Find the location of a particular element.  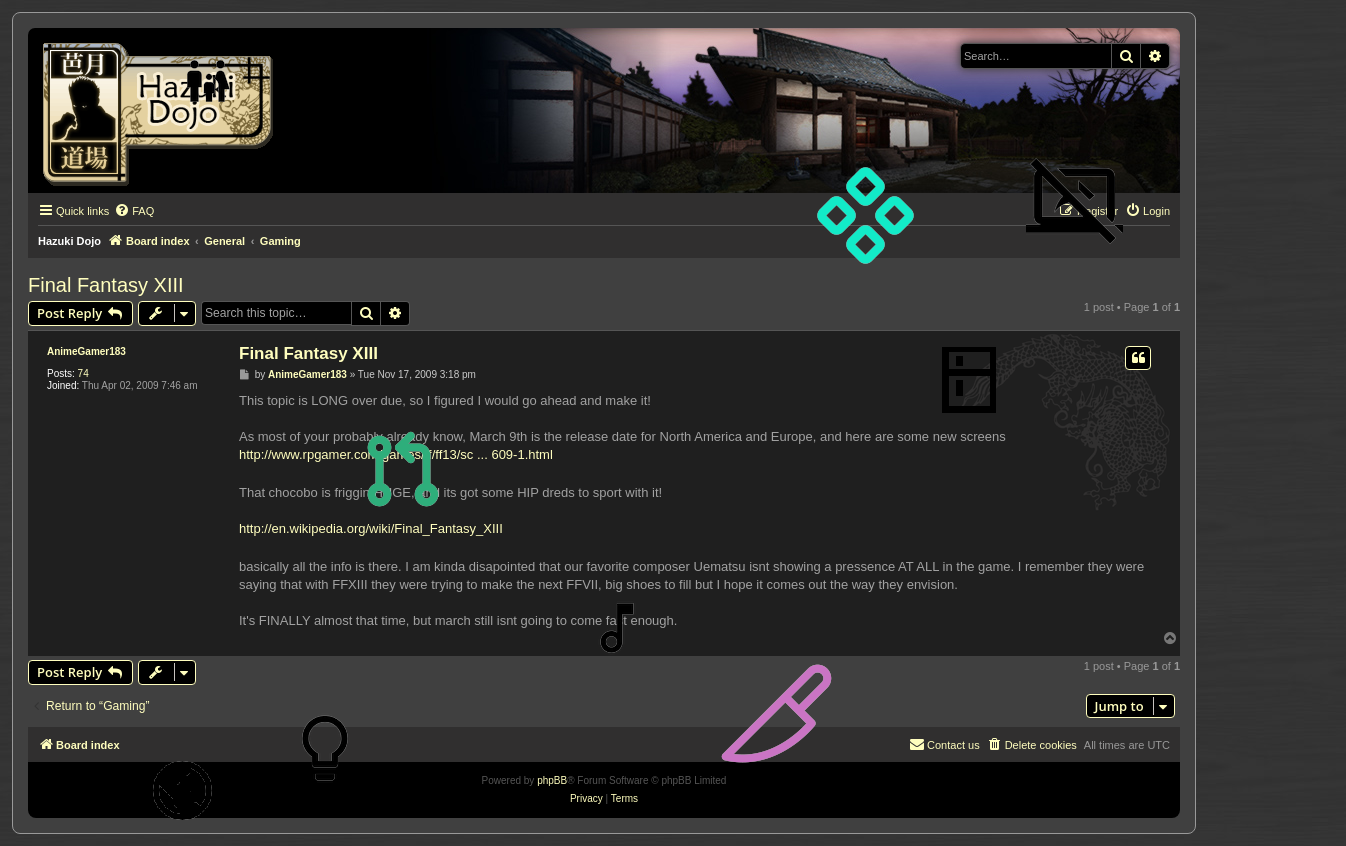

access kitchen or food-related settings is located at coordinates (969, 379).